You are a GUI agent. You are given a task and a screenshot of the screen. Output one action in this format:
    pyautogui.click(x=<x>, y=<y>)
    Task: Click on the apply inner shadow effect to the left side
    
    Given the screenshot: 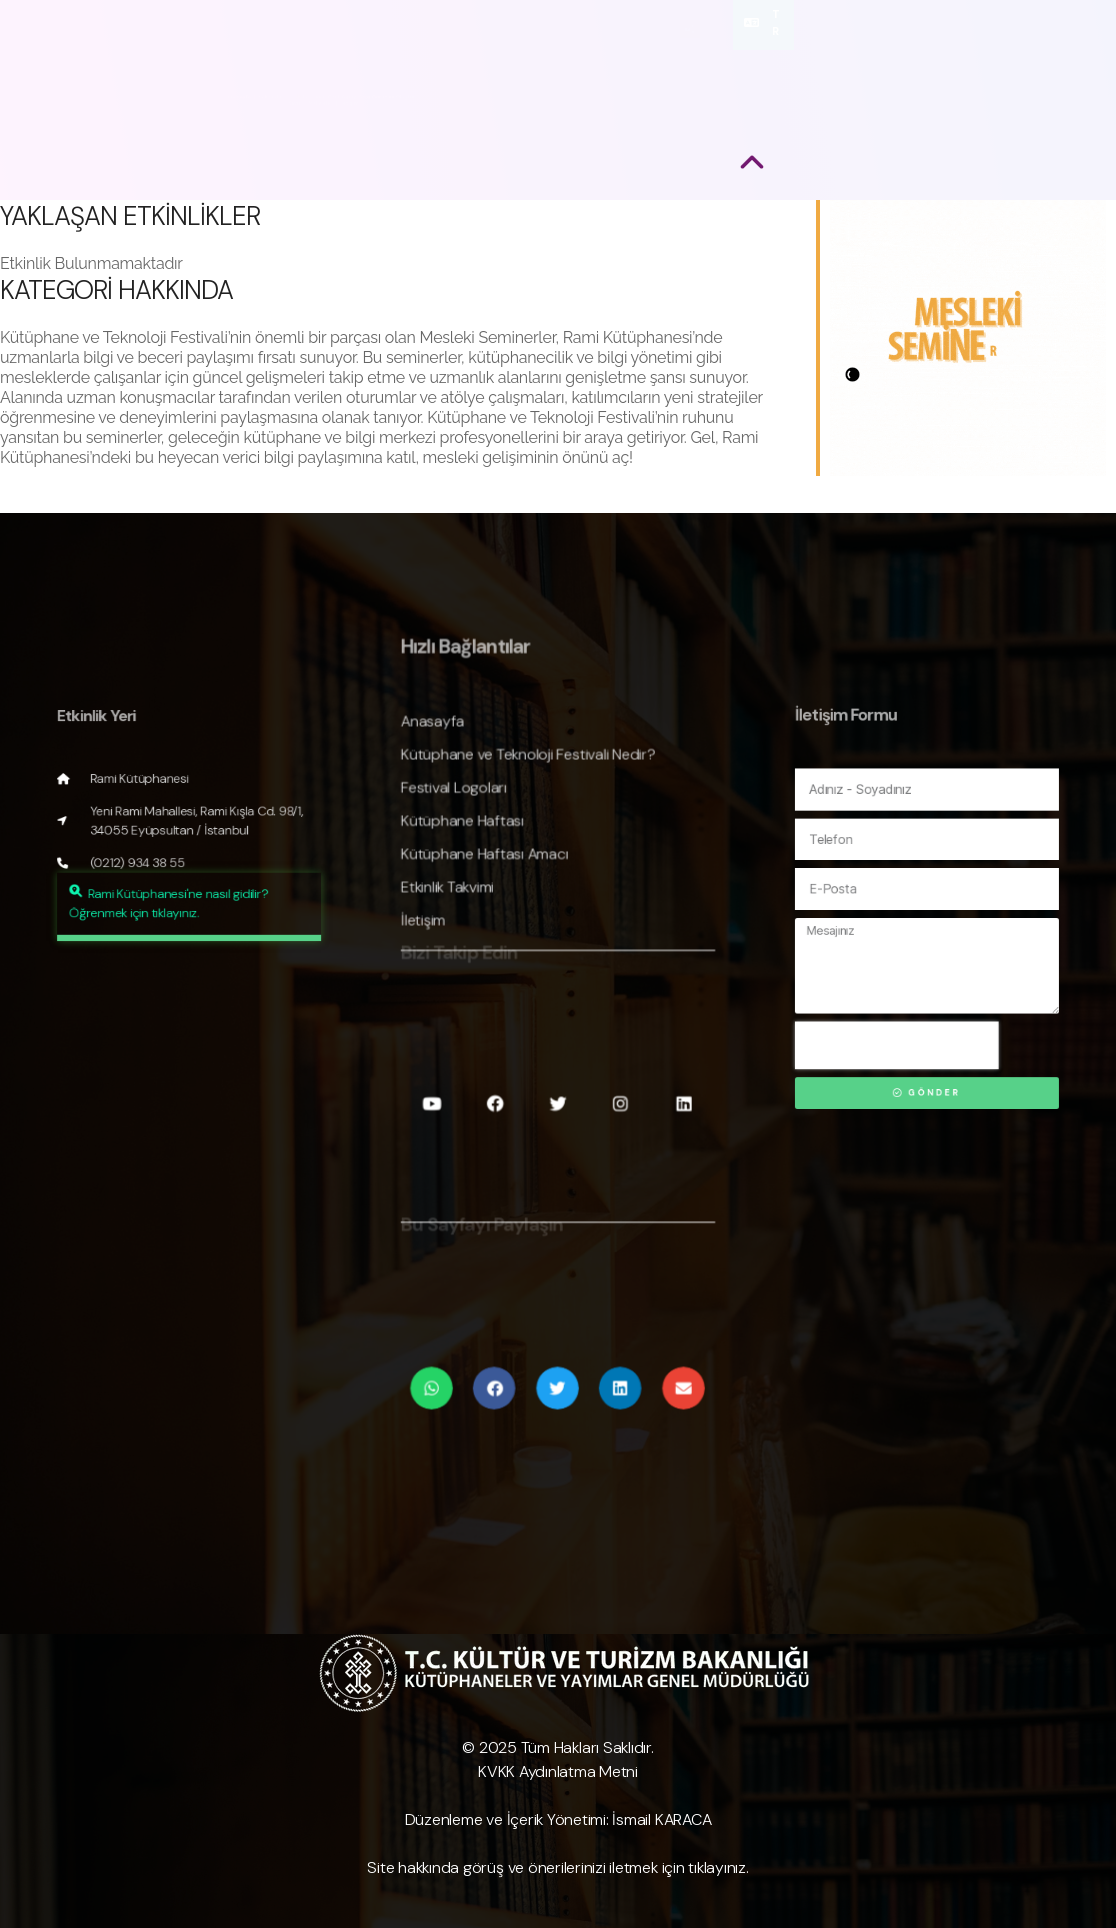 What is the action you would take?
    pyautogui.click(x=852, y=374)
    